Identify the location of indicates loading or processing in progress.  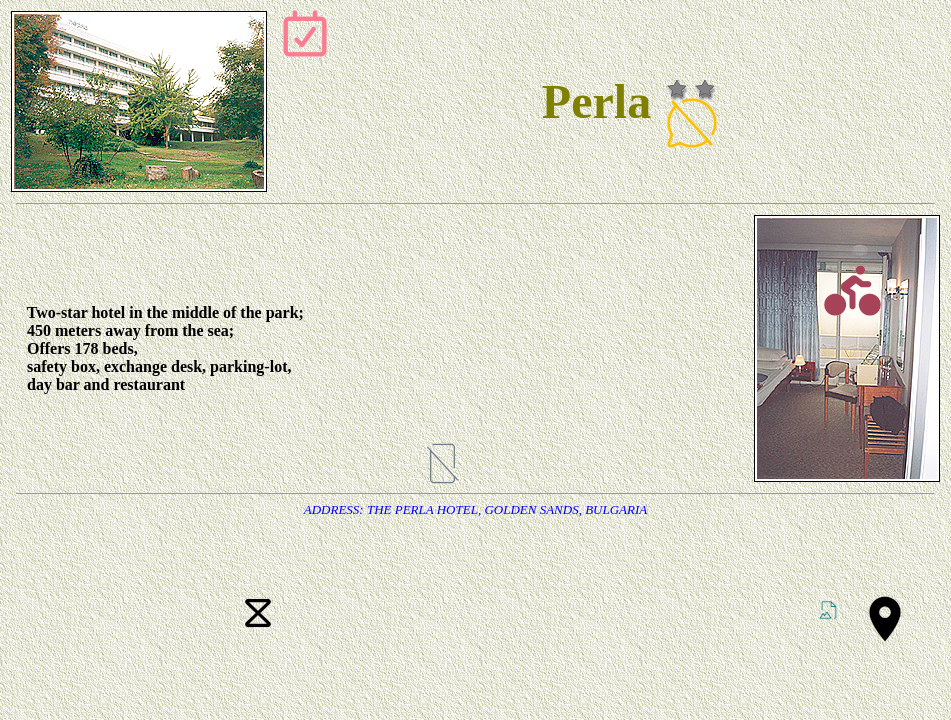
(258, 613).